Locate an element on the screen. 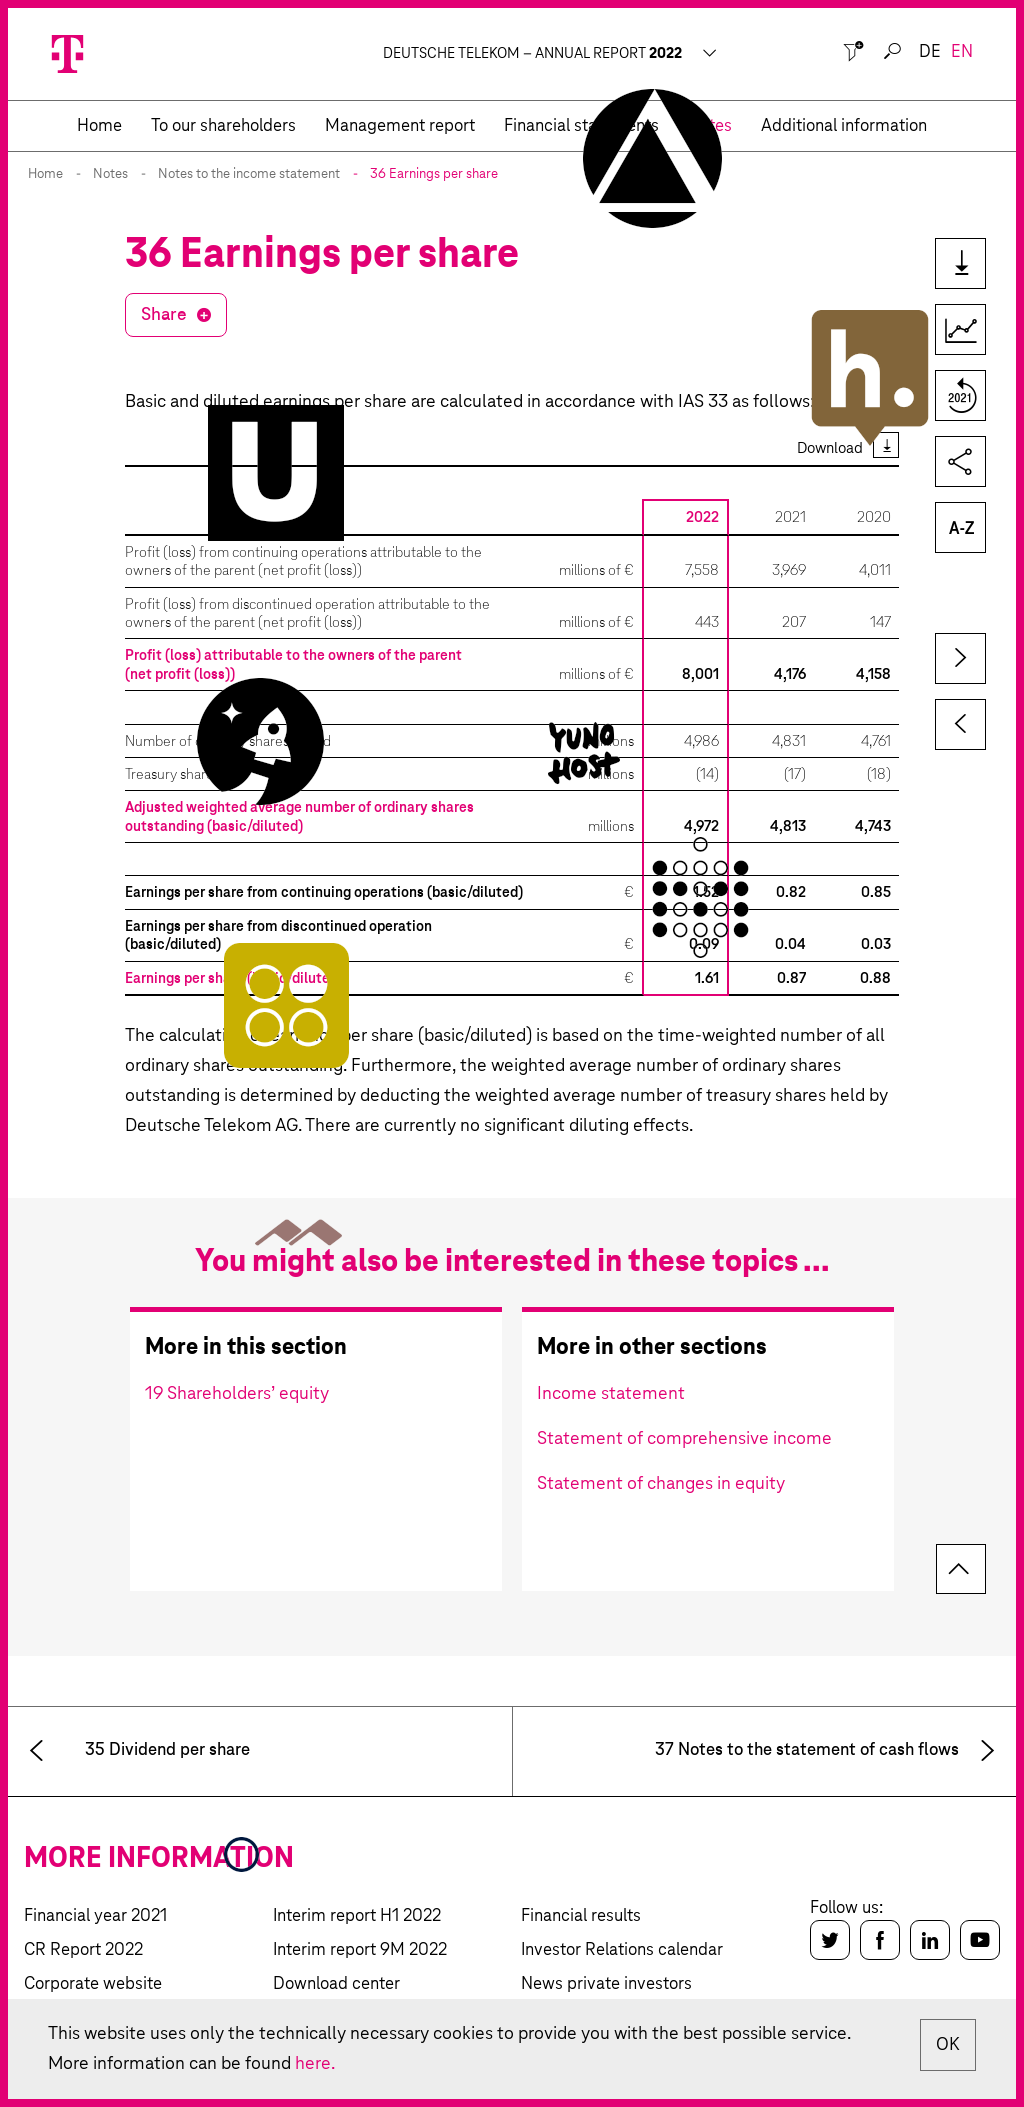 Image resolution: width=1024 pixels, height=2107 pixels. open the payback rewards app is located at coordinates (286, 1005).